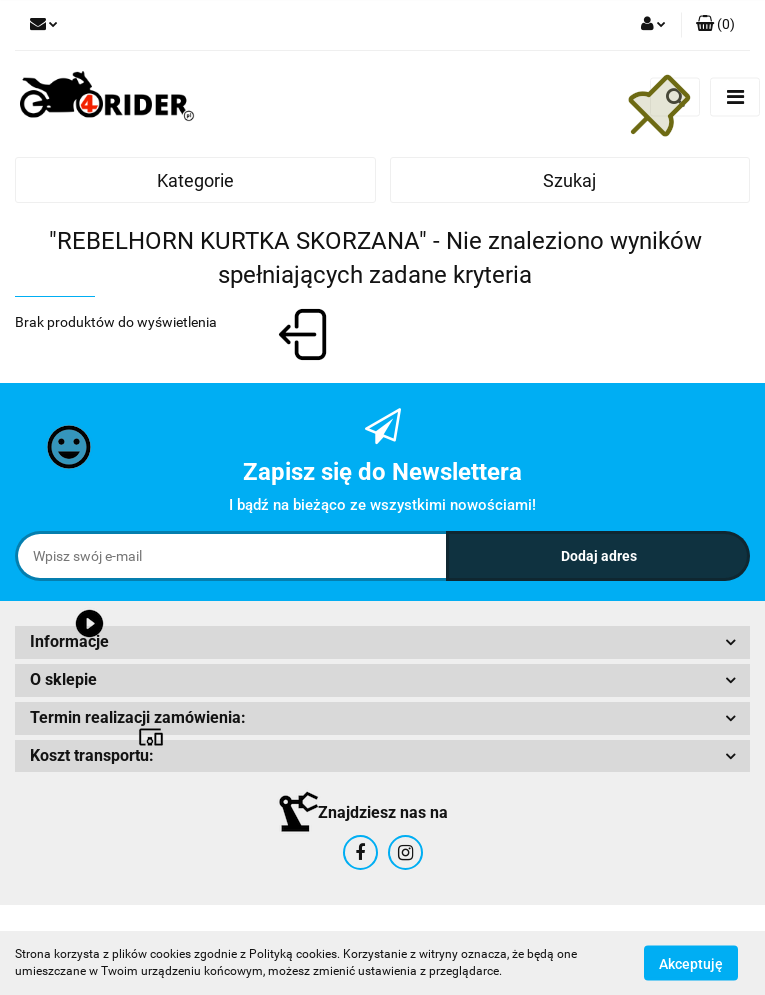 This screenshot has height=995, width=765. What do you see at coordinates (151, 737) in the screenshot?
I see `view other connected devices` at bounding box center [151, 737].